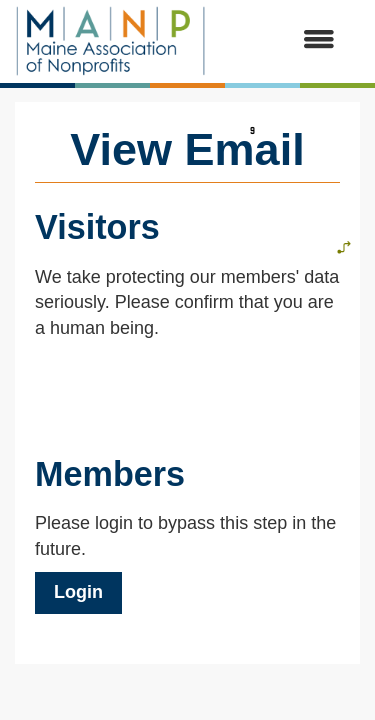 This screenshot has height=720, width=375. Describe the element at coordinates (344, 247) in the screenshot. I see `follow a guided path or tutorial` at that location.